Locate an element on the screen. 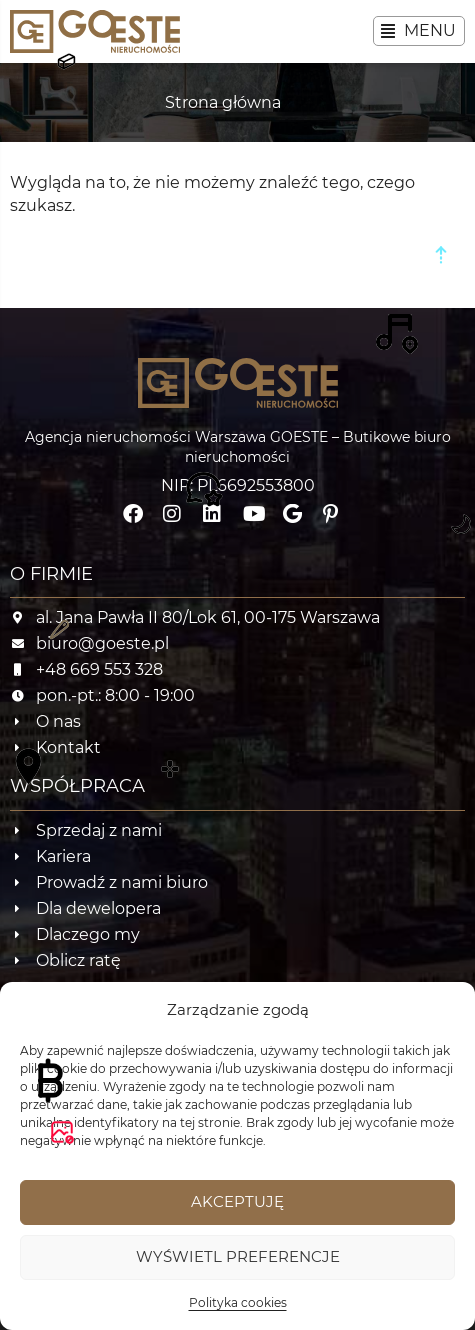 The height and width of the screenshot is (1330, 475). view 3D object or model is located at coordinates (66, 60).